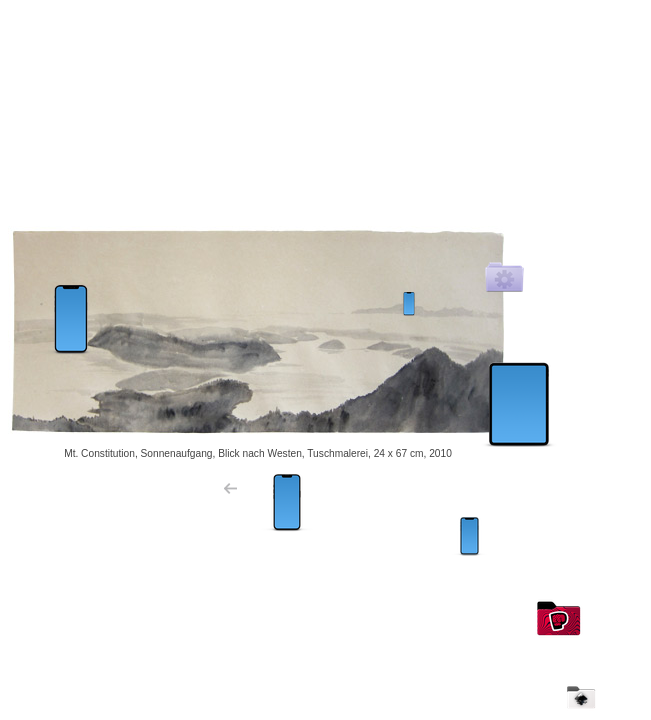 This screenshot has width=651, height=720. What do you see at coordinates (287, 503) in the screenshot?
I see `iPhone 16e device icon` at bounding box center [287, 503].